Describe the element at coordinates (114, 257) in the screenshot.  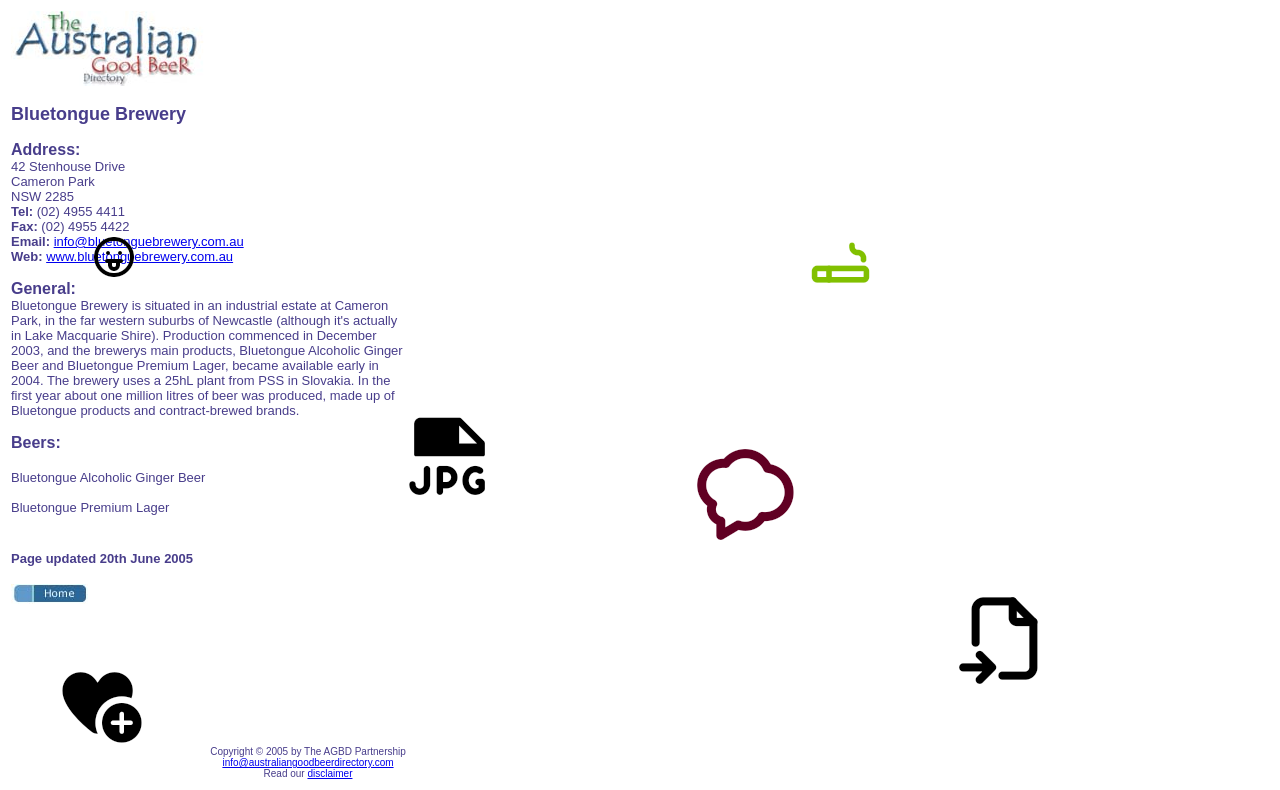
I see `add a playful or silly reaction` at that location.